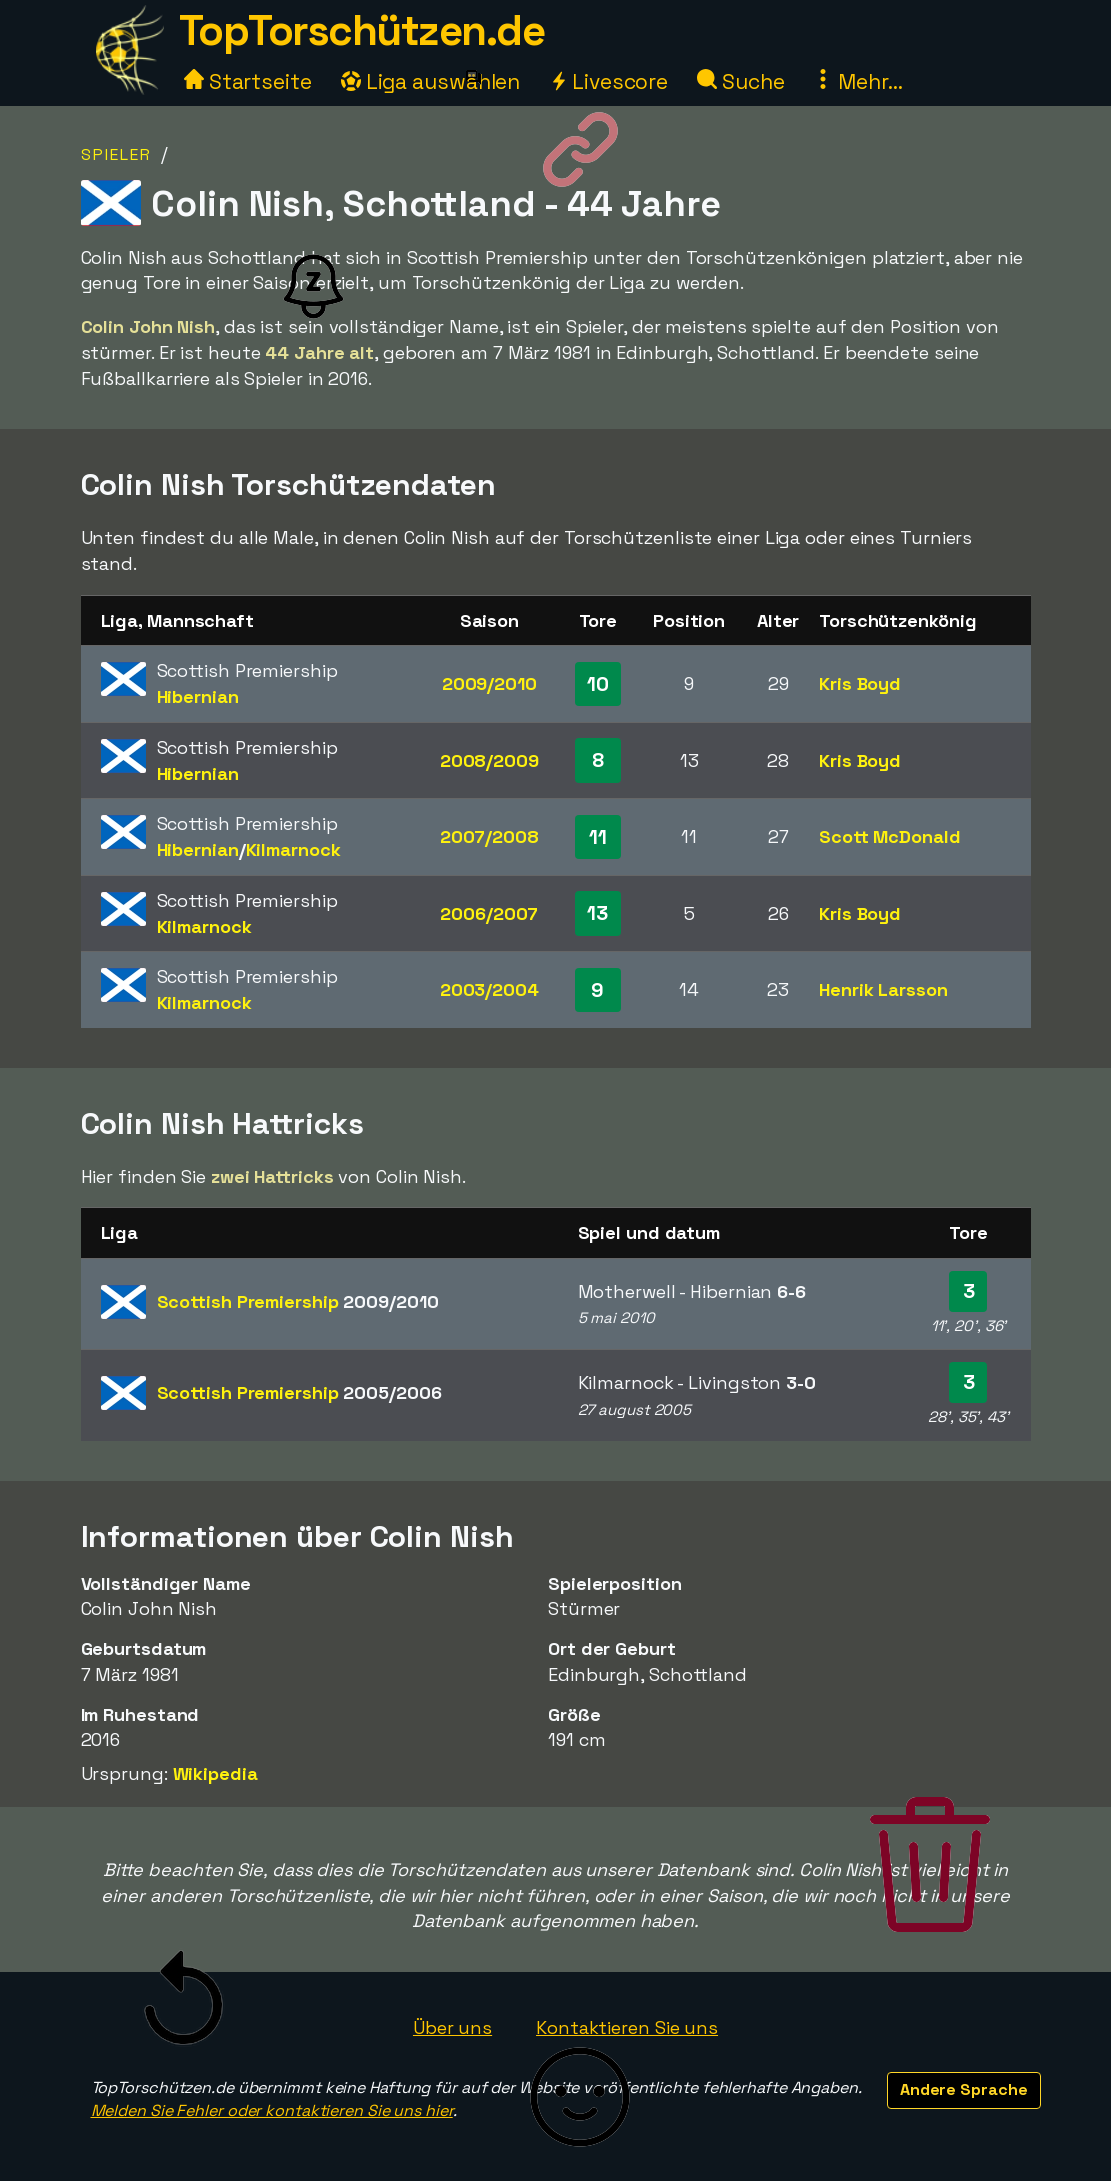  I want to click on snooze notifications temporarily, so click(313, 286).